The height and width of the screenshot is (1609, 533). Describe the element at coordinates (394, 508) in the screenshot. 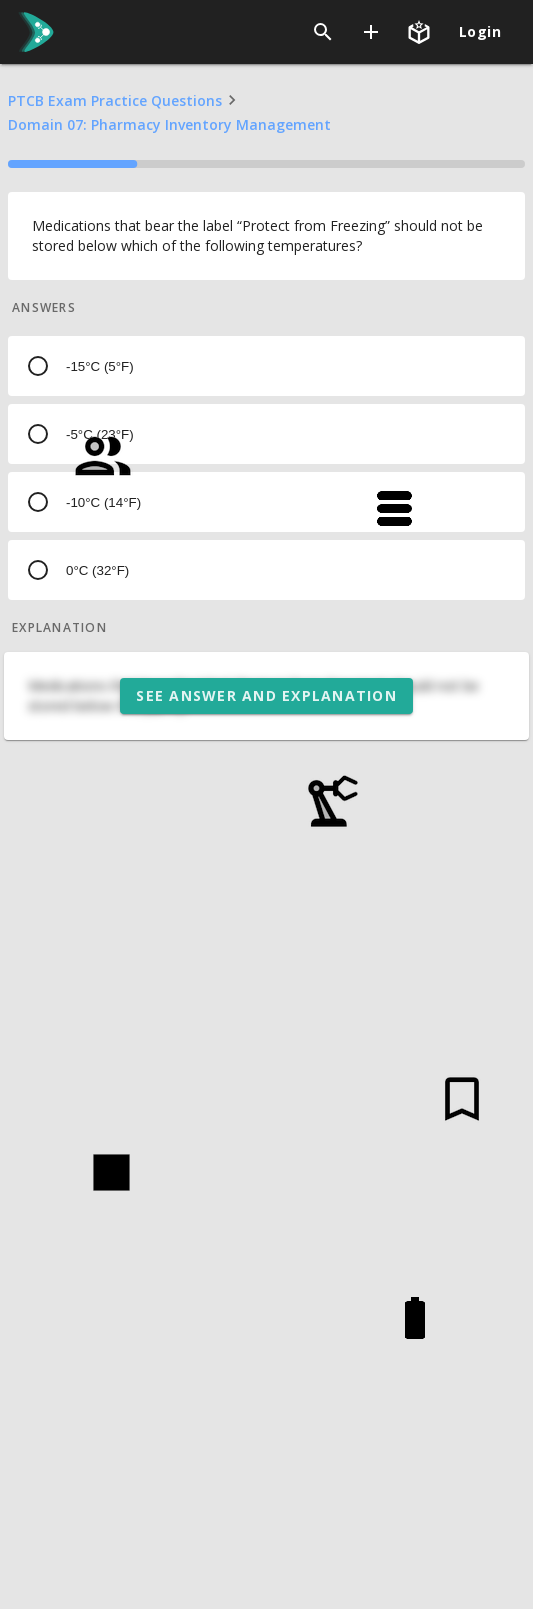

I see `view data in row format` at that location.